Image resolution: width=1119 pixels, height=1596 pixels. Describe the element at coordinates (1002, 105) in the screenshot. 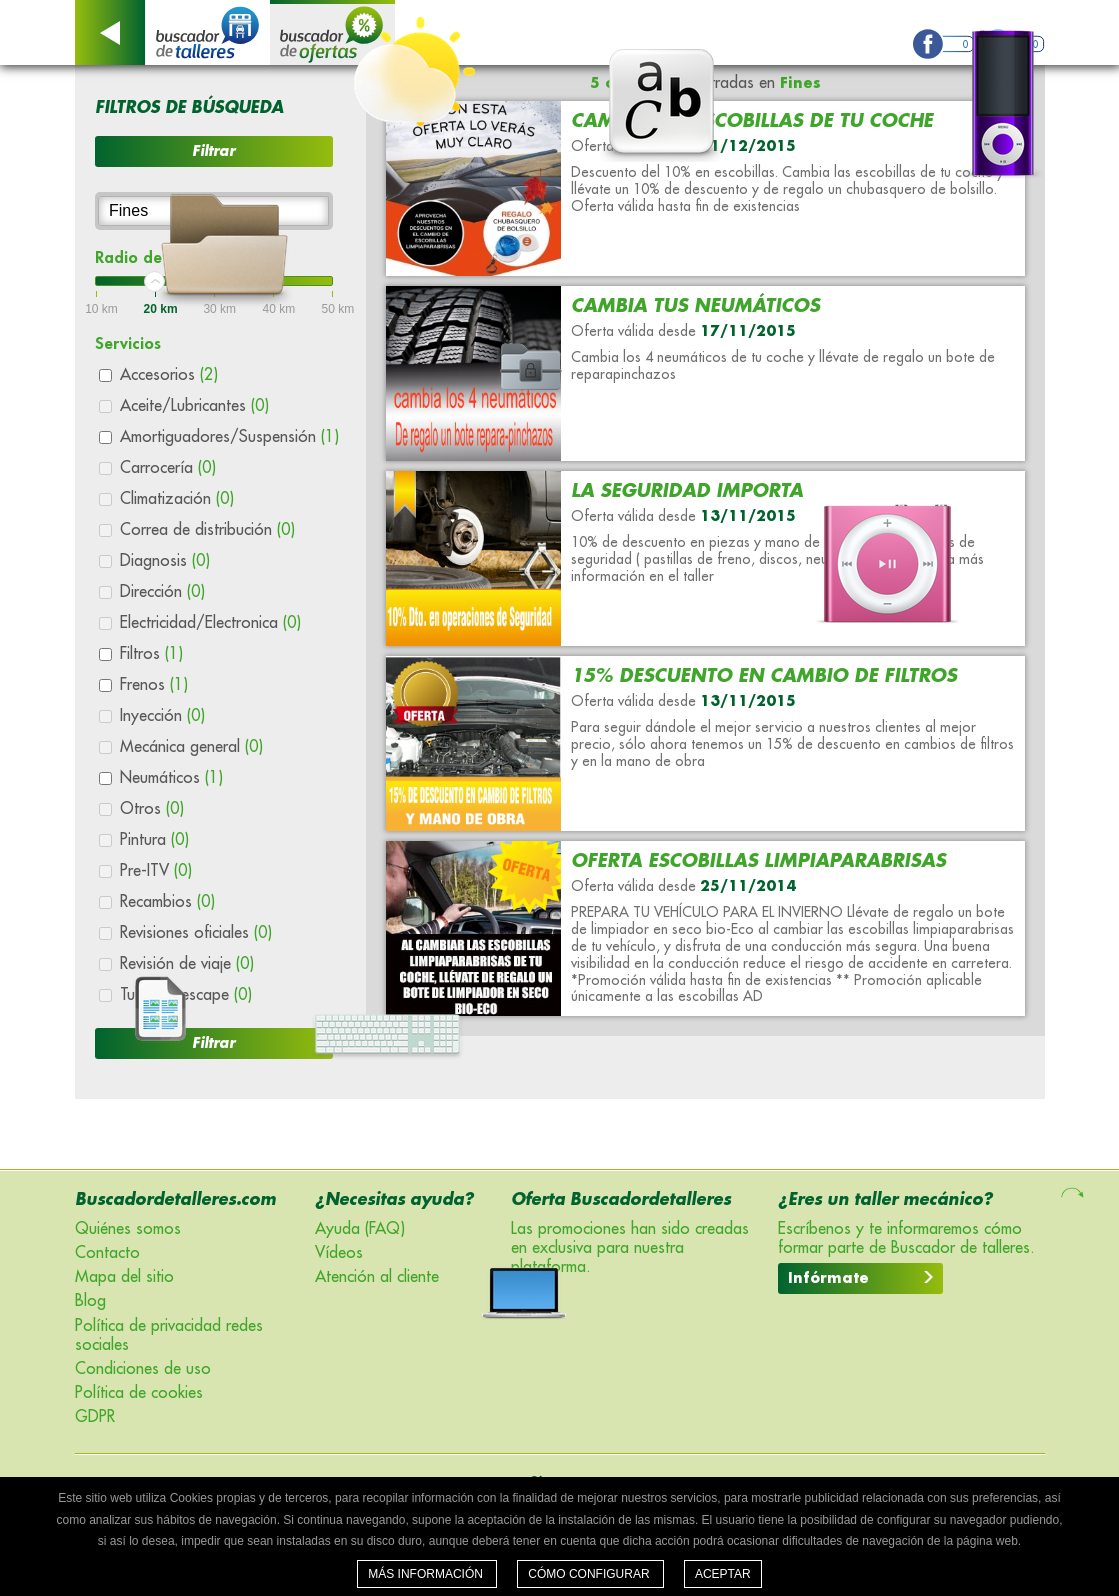

I see `indicates a connected iPod nano device` at that location.